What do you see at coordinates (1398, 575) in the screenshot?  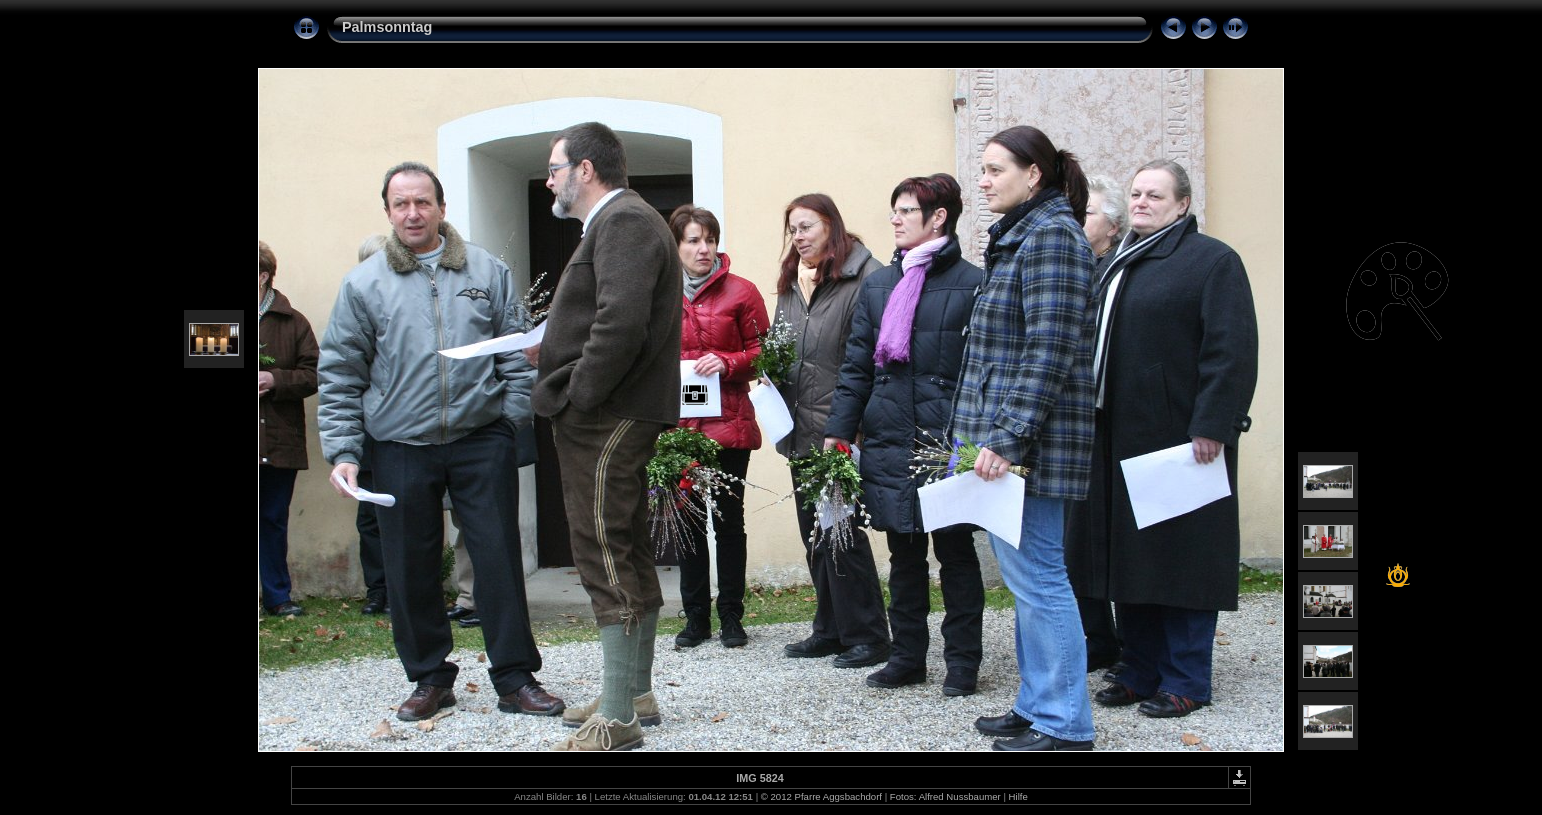 I see `decorative emblem or crest symbol` at bounding box center [1398, 575].